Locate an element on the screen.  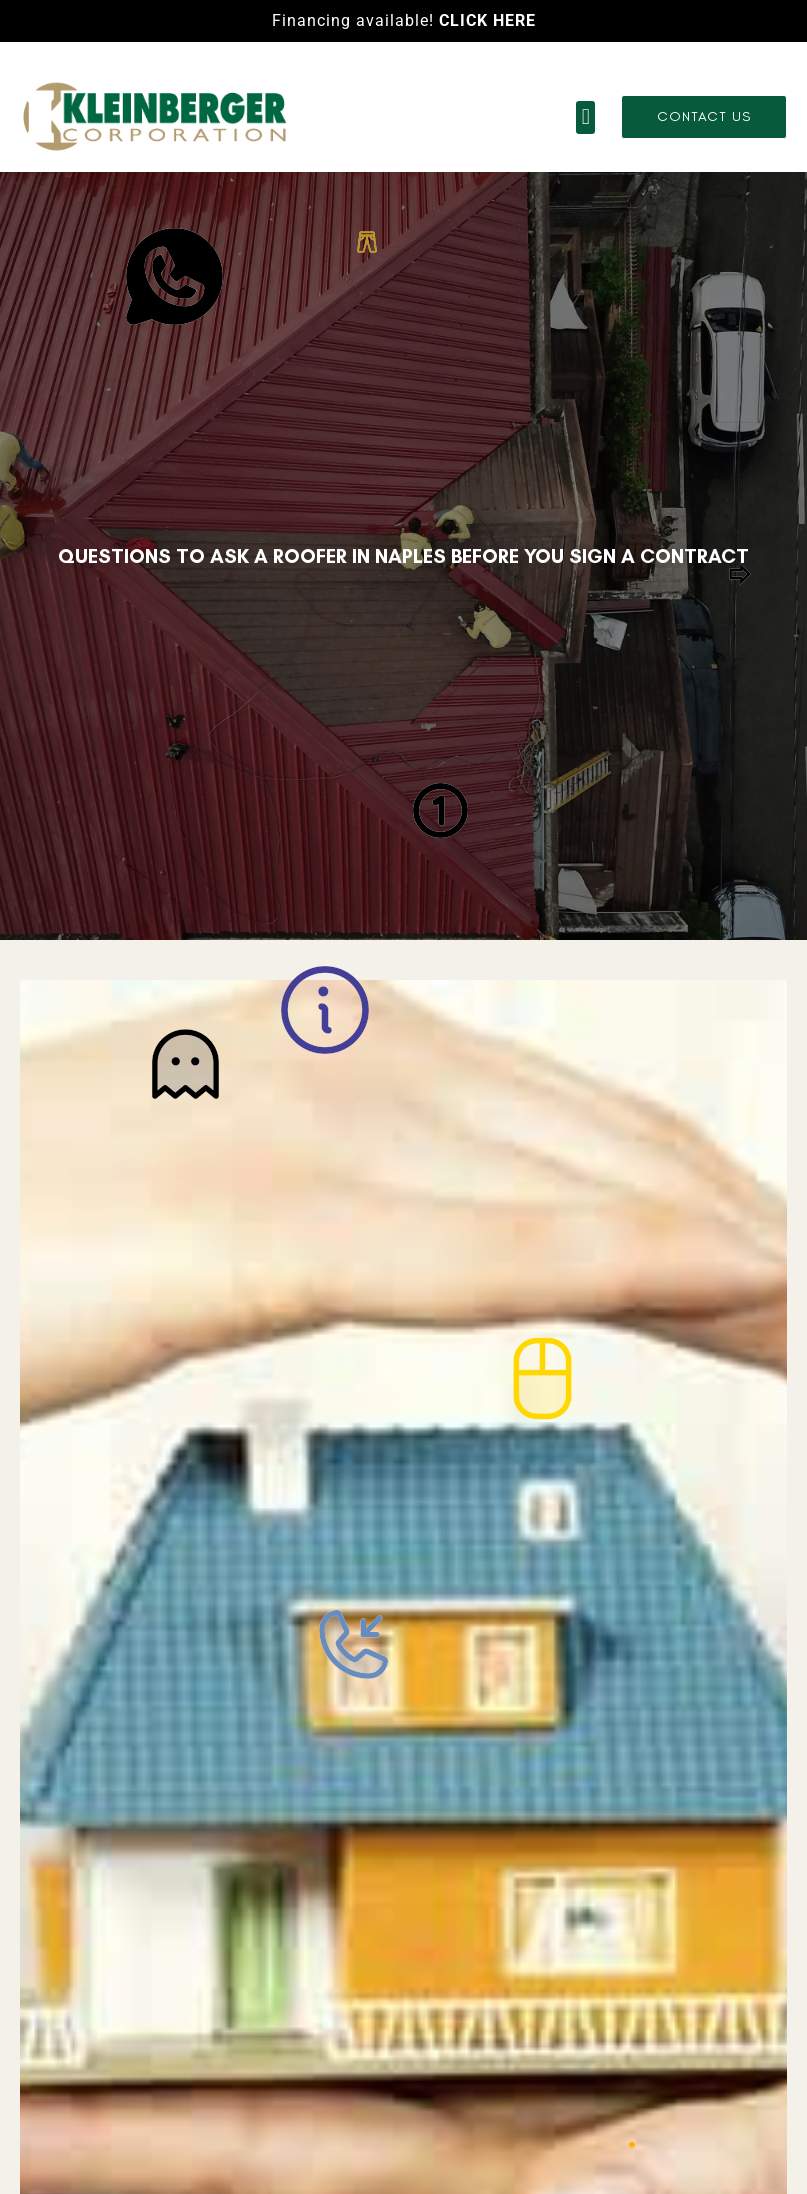
view more information or details is located at coordinates (325, 1010).